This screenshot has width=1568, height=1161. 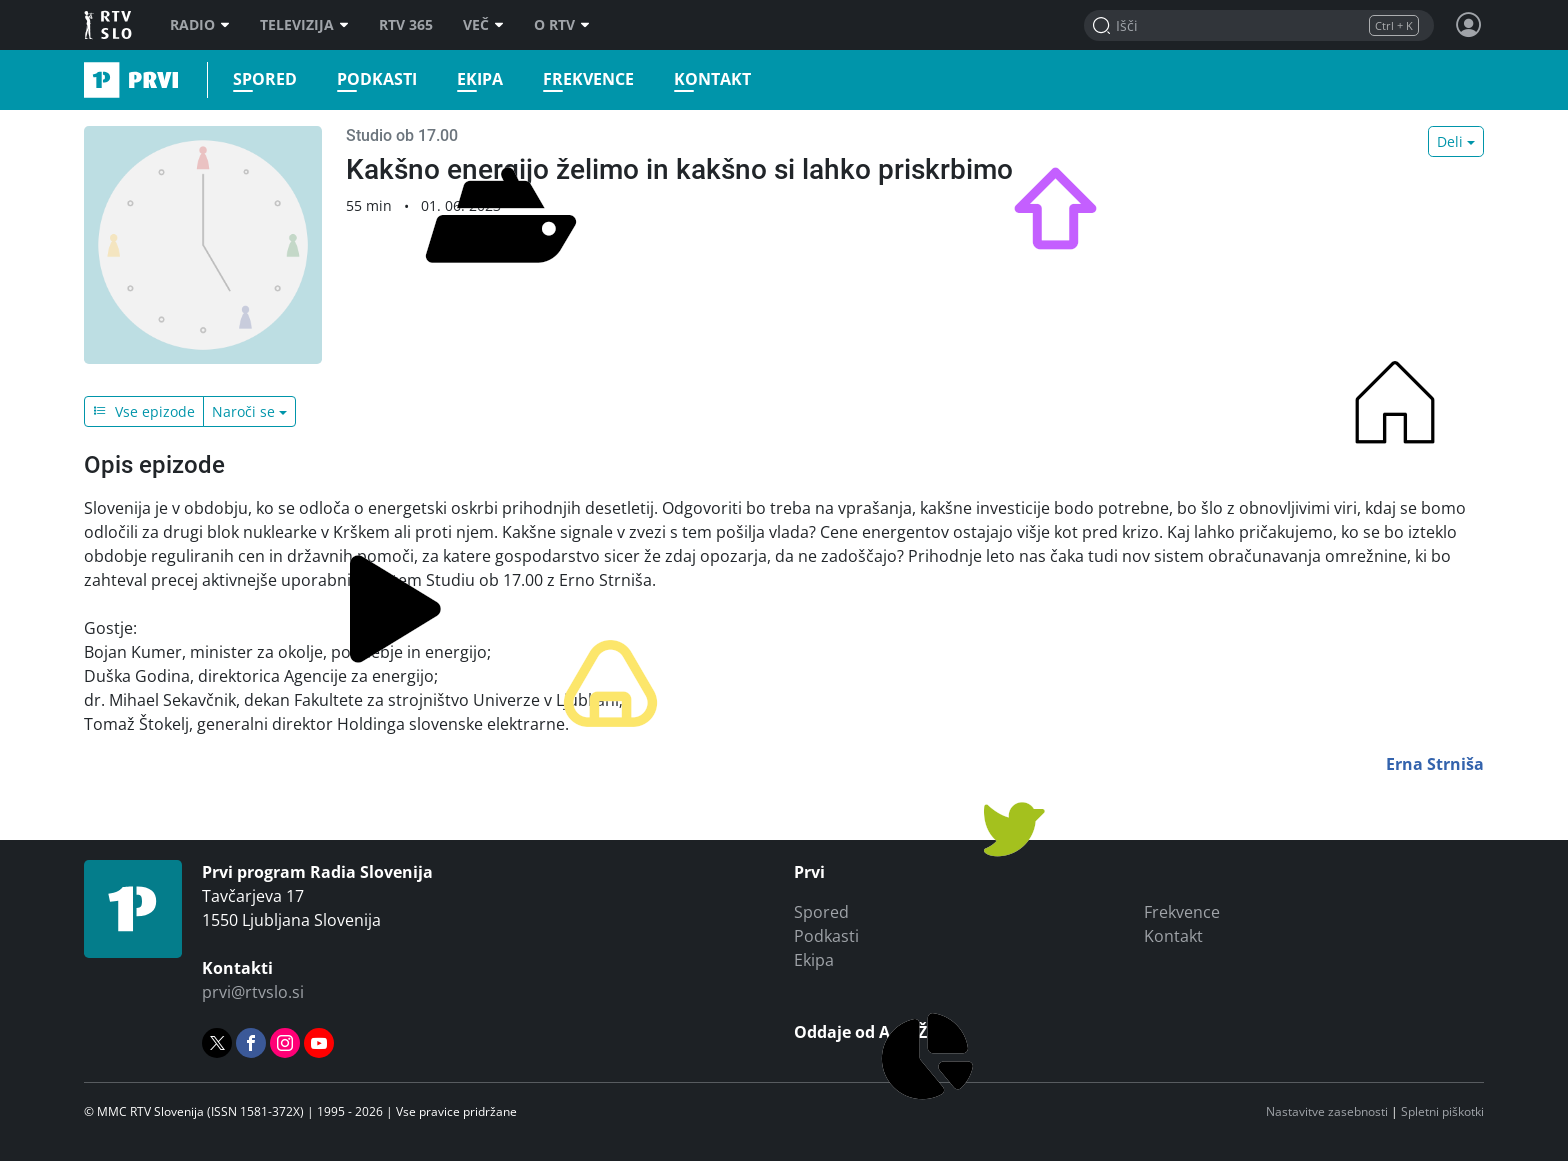 I want to click on view analytics or statistics, so click(x=925, y=1056).